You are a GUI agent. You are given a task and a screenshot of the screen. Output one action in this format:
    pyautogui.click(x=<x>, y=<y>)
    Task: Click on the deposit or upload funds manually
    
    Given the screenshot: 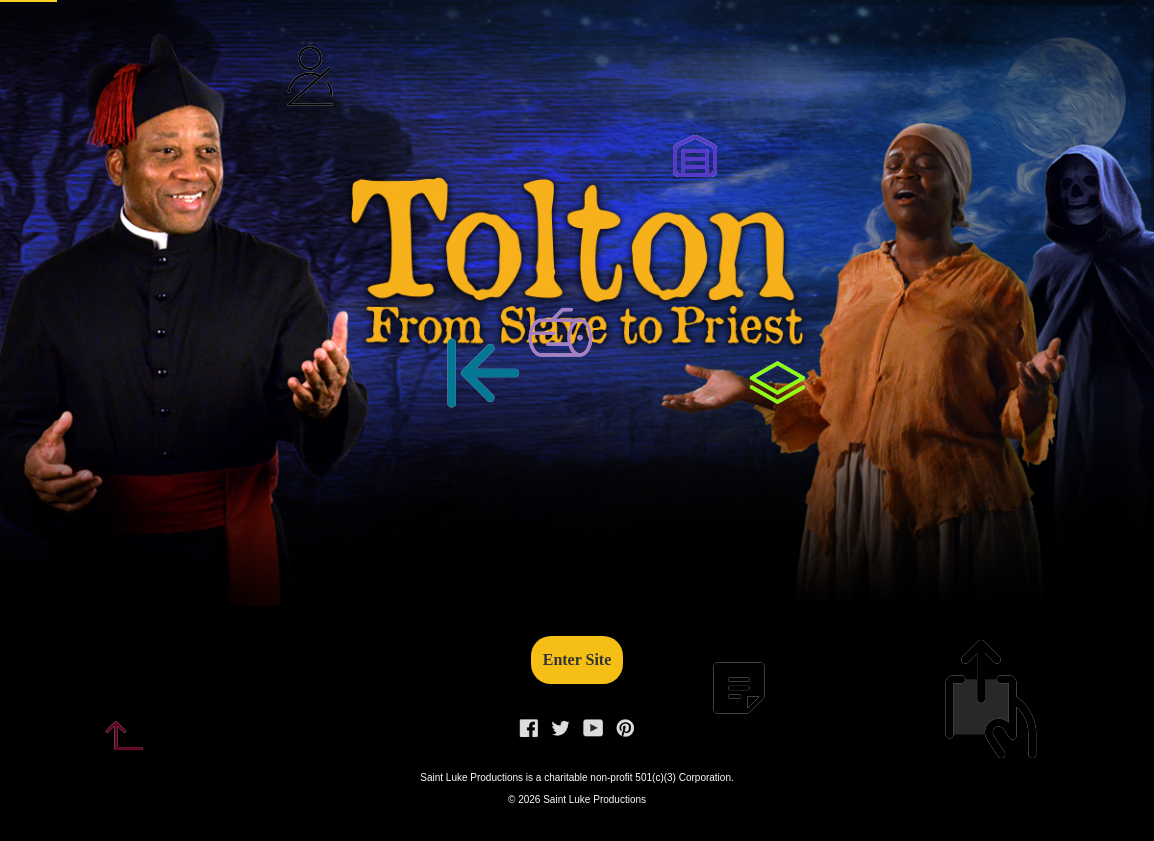 What is the action you would take?
    pyautogui.click(x=985, y=699)
    